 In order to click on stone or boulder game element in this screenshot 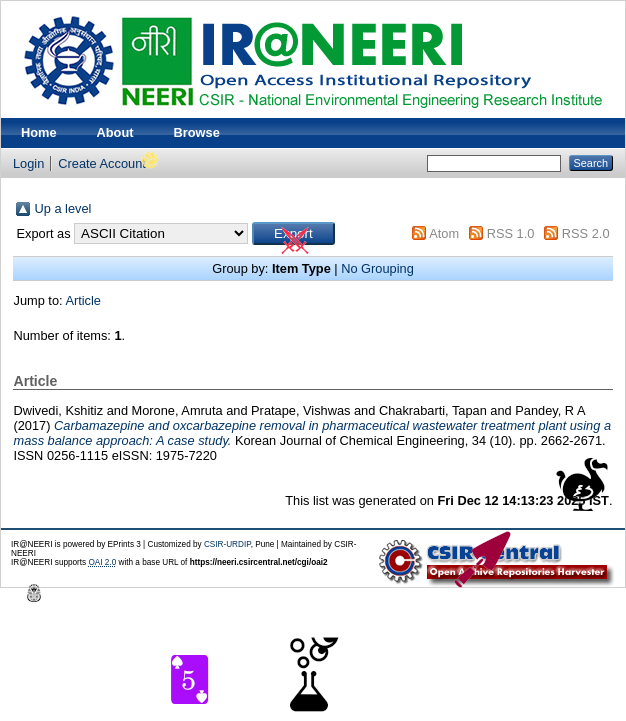, I will do `click(150, 160)`.